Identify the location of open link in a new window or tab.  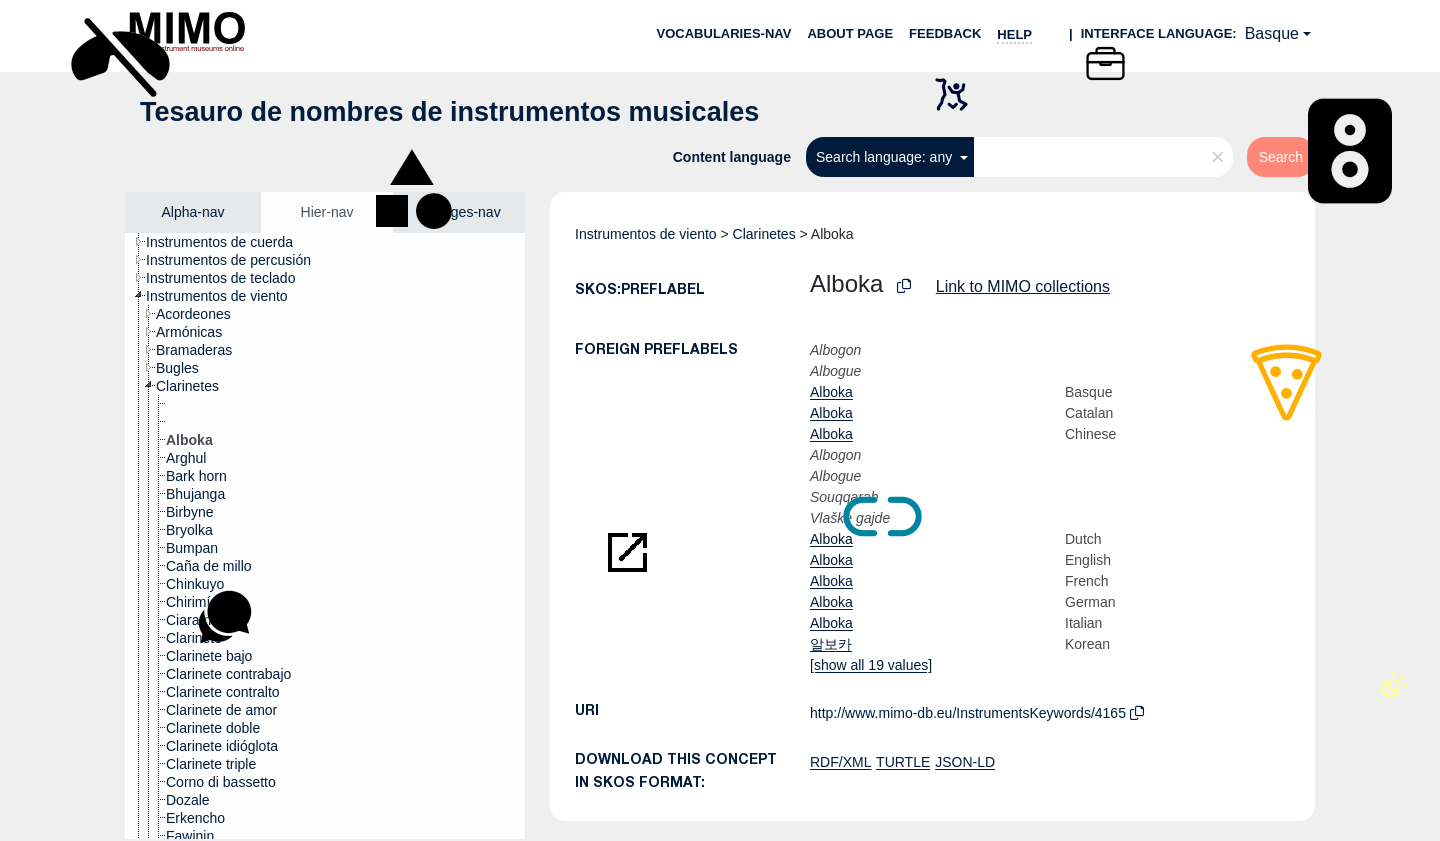
(627, 552).